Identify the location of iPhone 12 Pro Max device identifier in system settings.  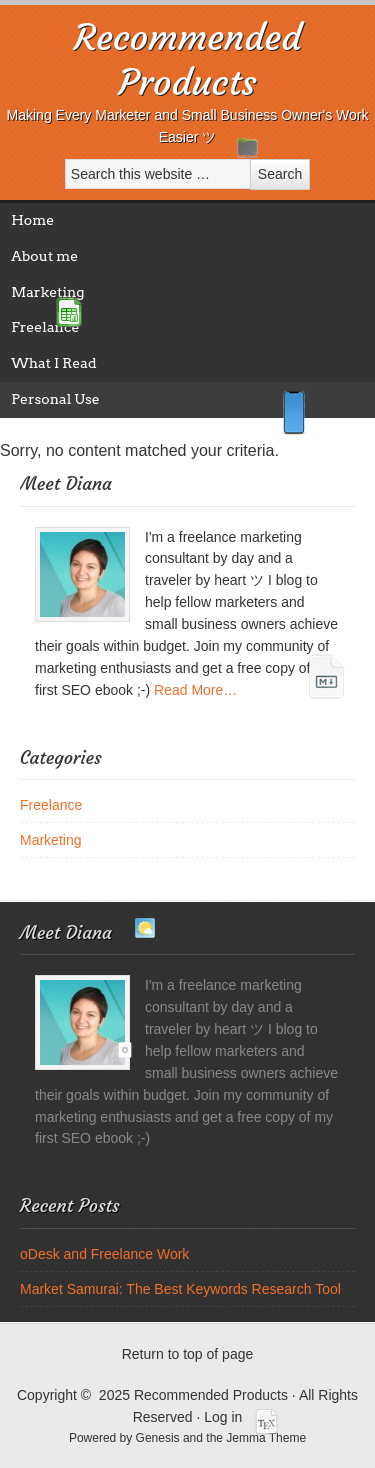
(294, 413).